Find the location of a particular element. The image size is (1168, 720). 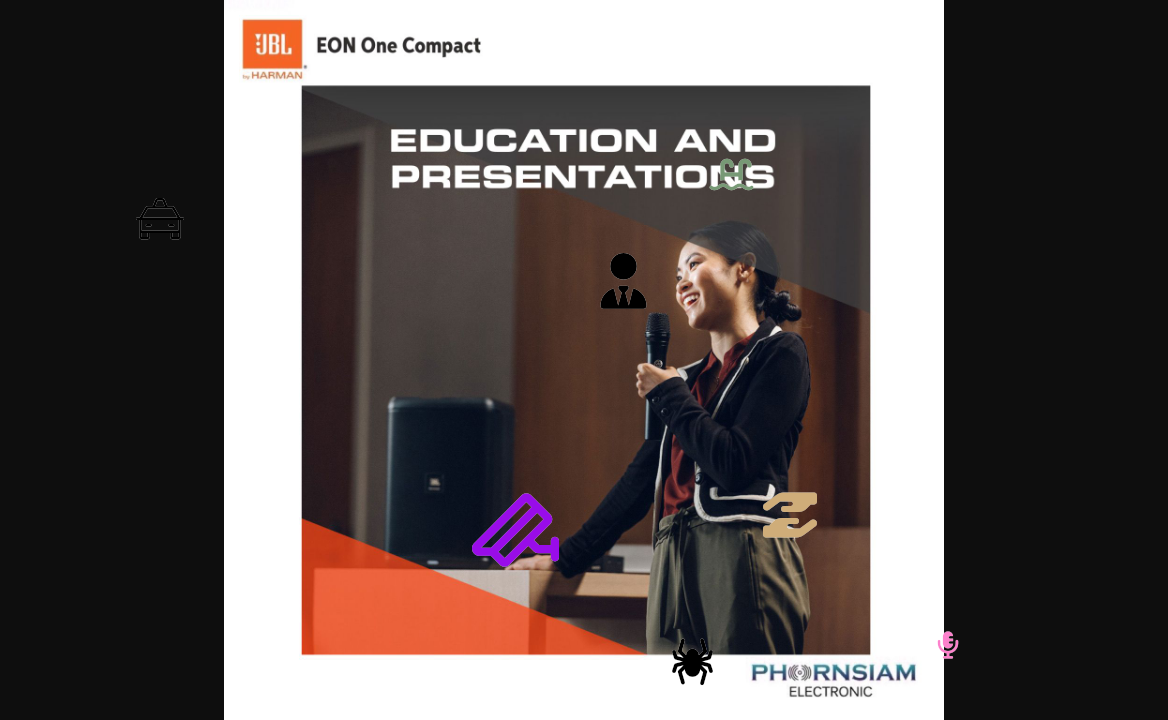

tap to record audio or voice message is located at coordinates (948, 645).